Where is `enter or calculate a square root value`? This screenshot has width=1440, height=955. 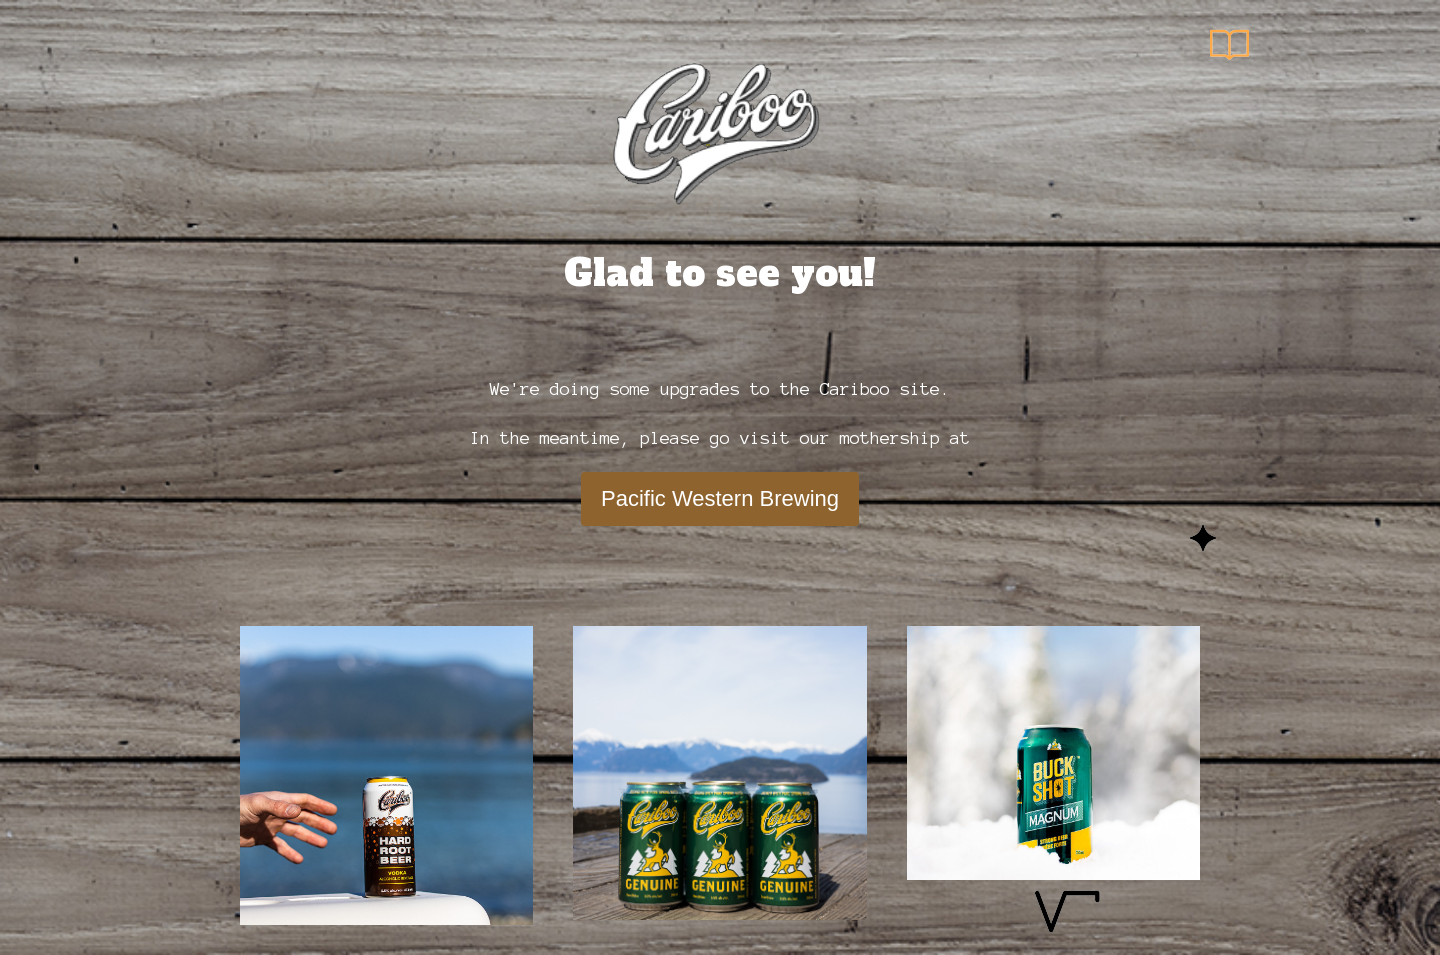
enter or calculate a square root value is located at coordinates (1065, 907).